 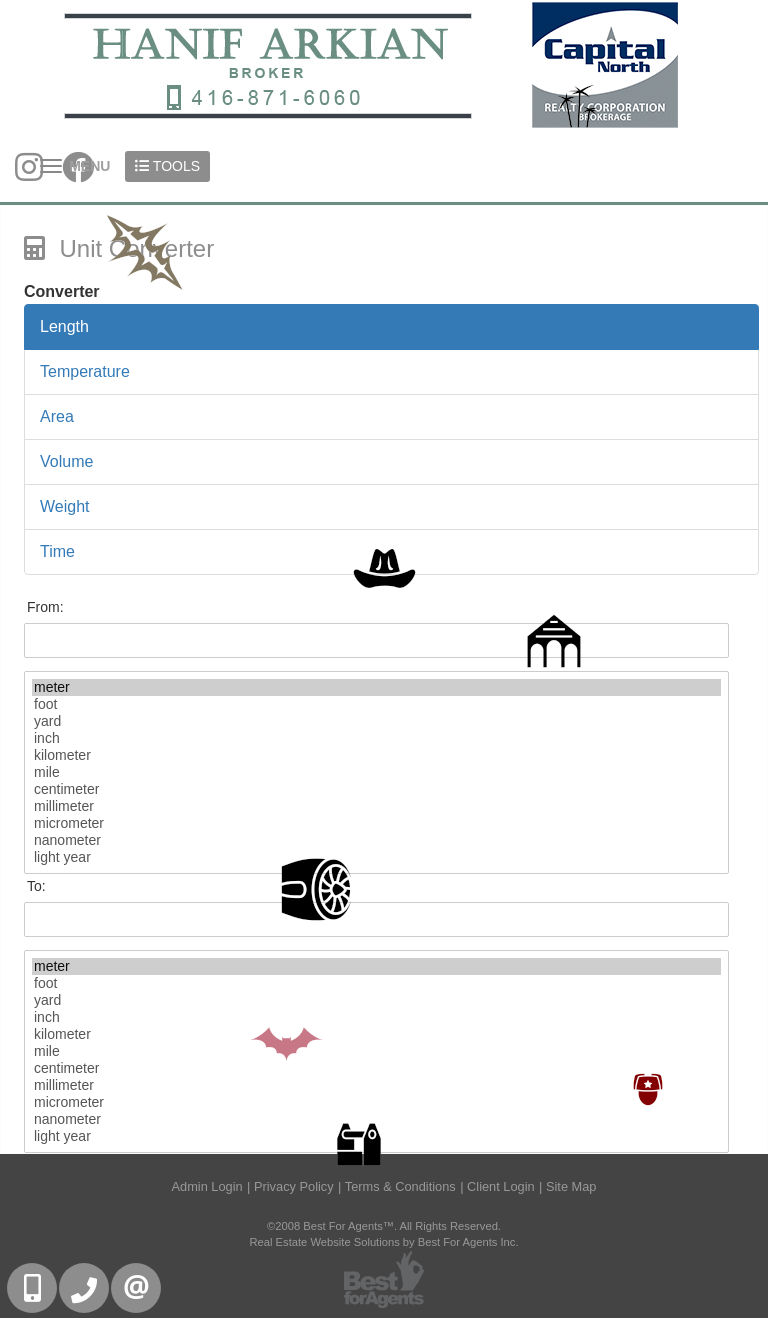 What do you see at coordinates (286, 1044) in the screenshot?
I see `indicates halloween or spooky theme content` at bounding box center [286, 1044].